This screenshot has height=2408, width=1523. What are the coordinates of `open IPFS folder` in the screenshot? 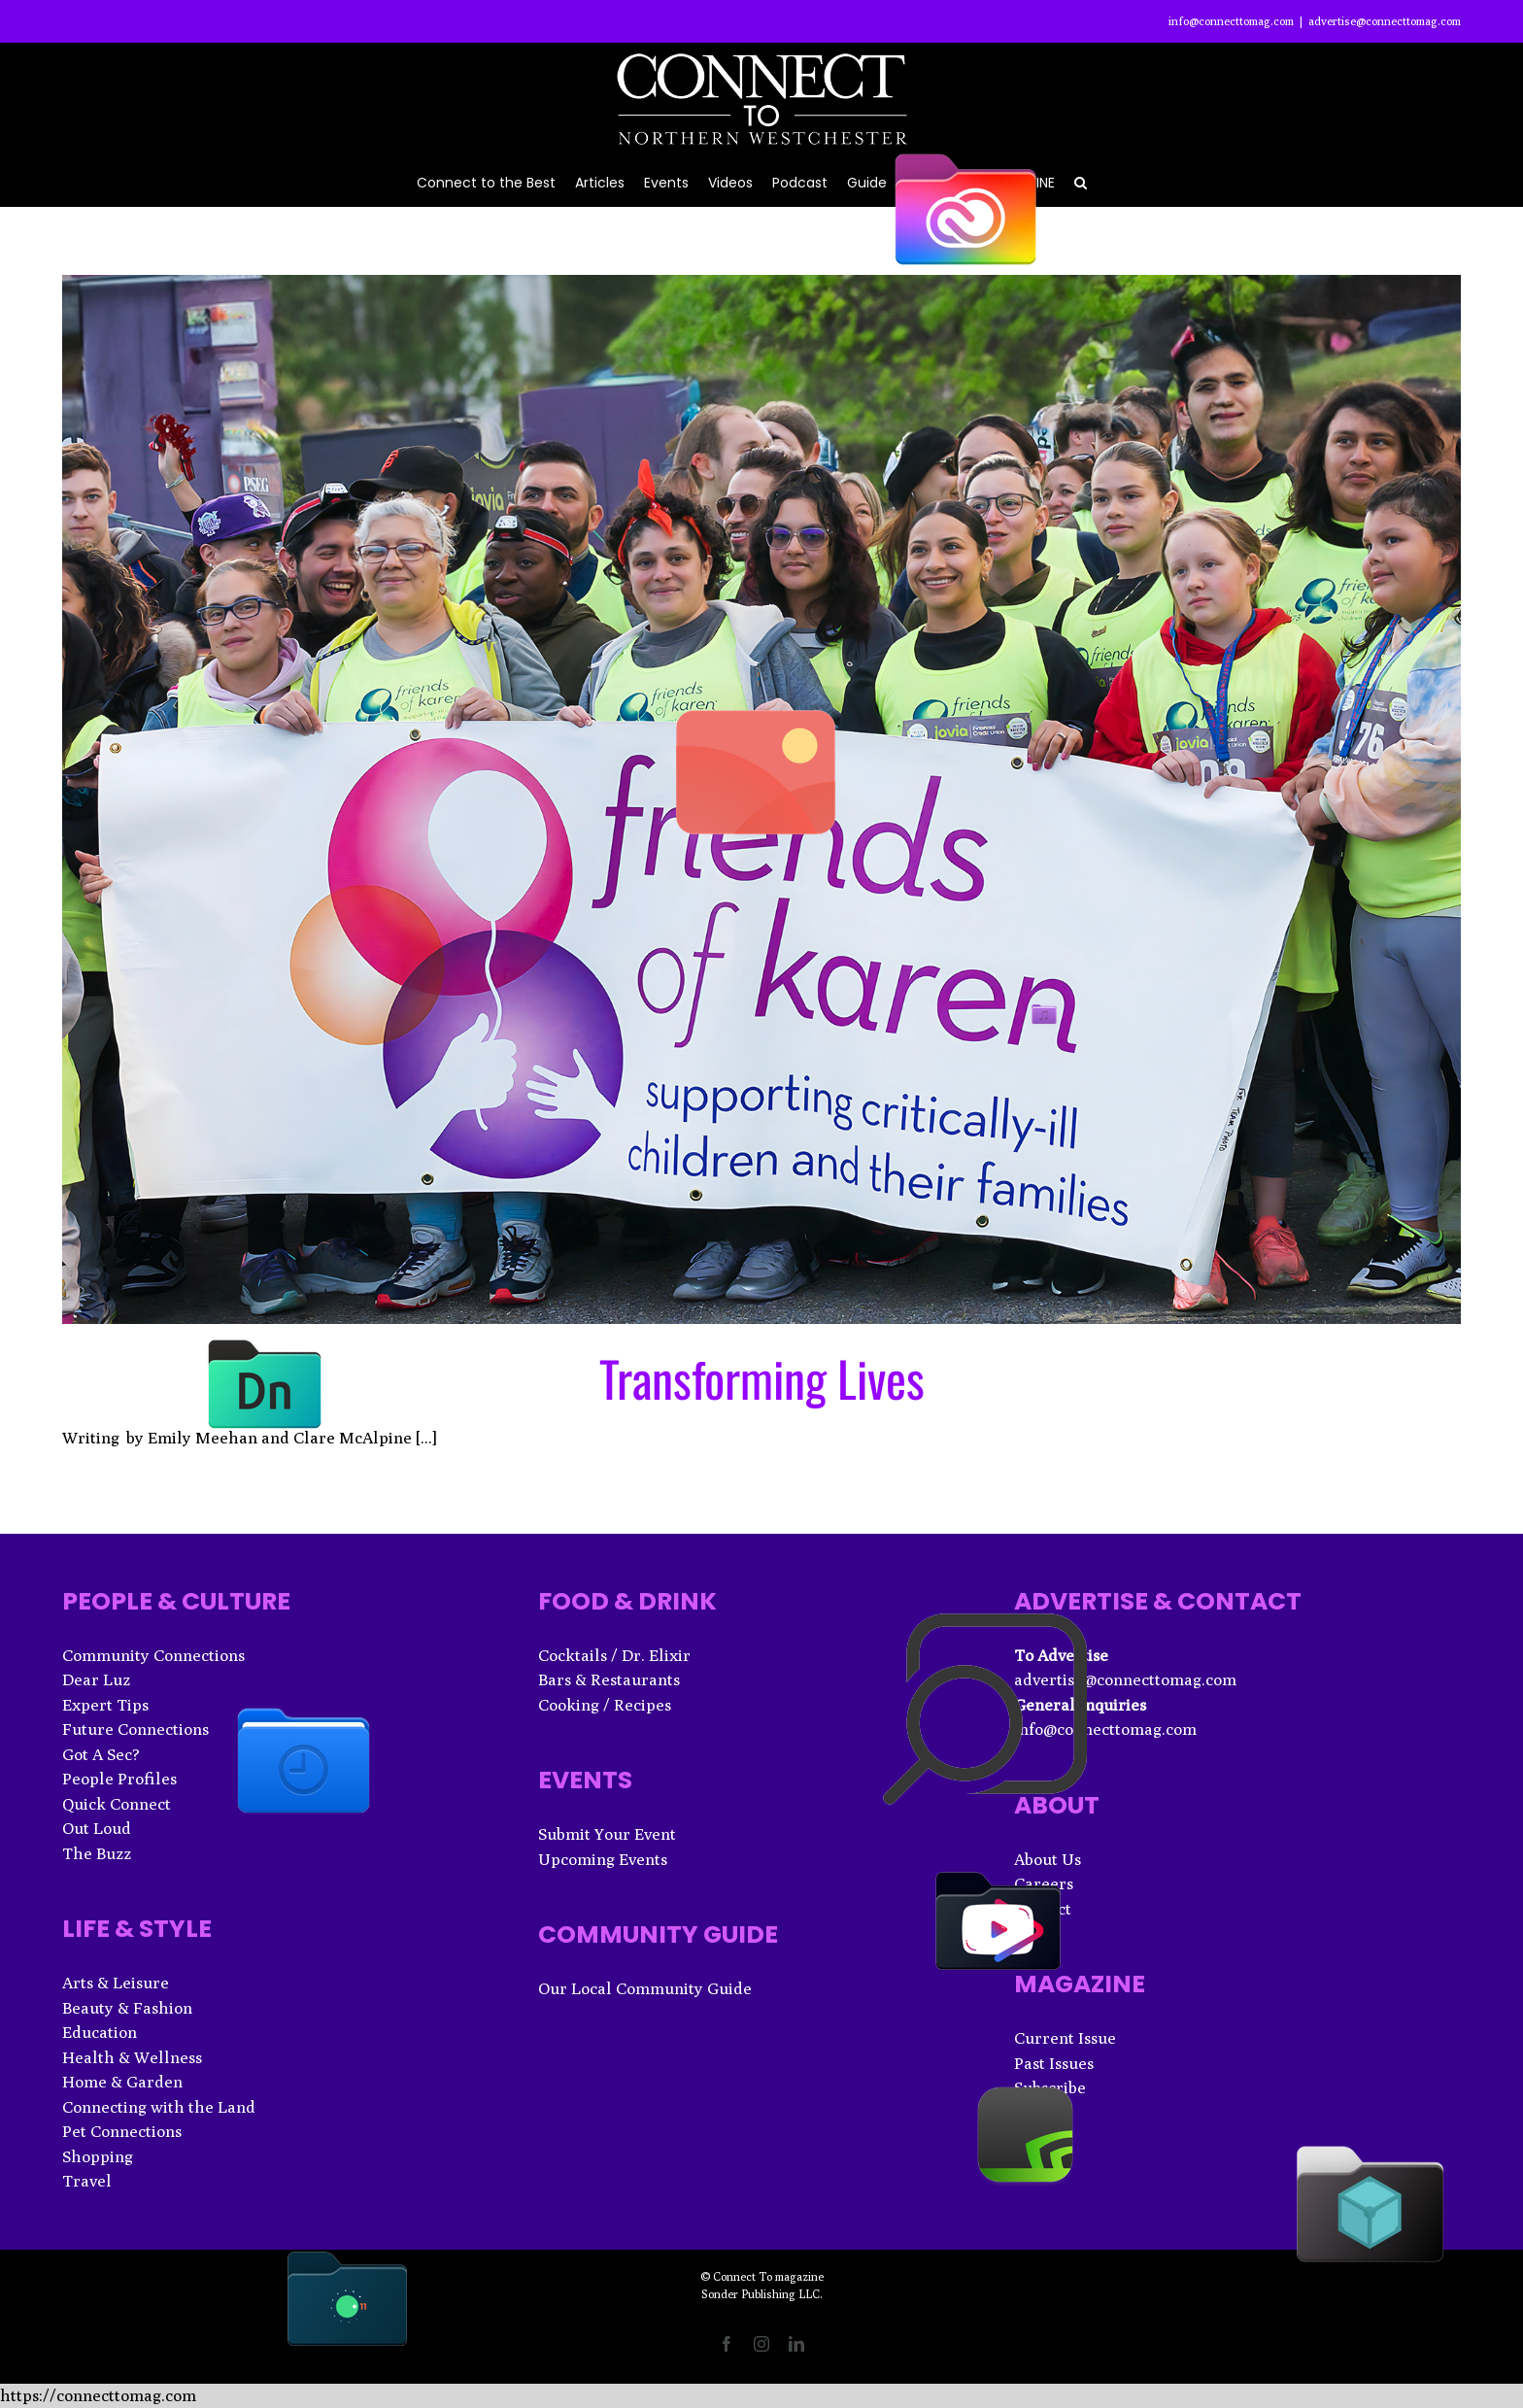 It's located at (1370, 2208).